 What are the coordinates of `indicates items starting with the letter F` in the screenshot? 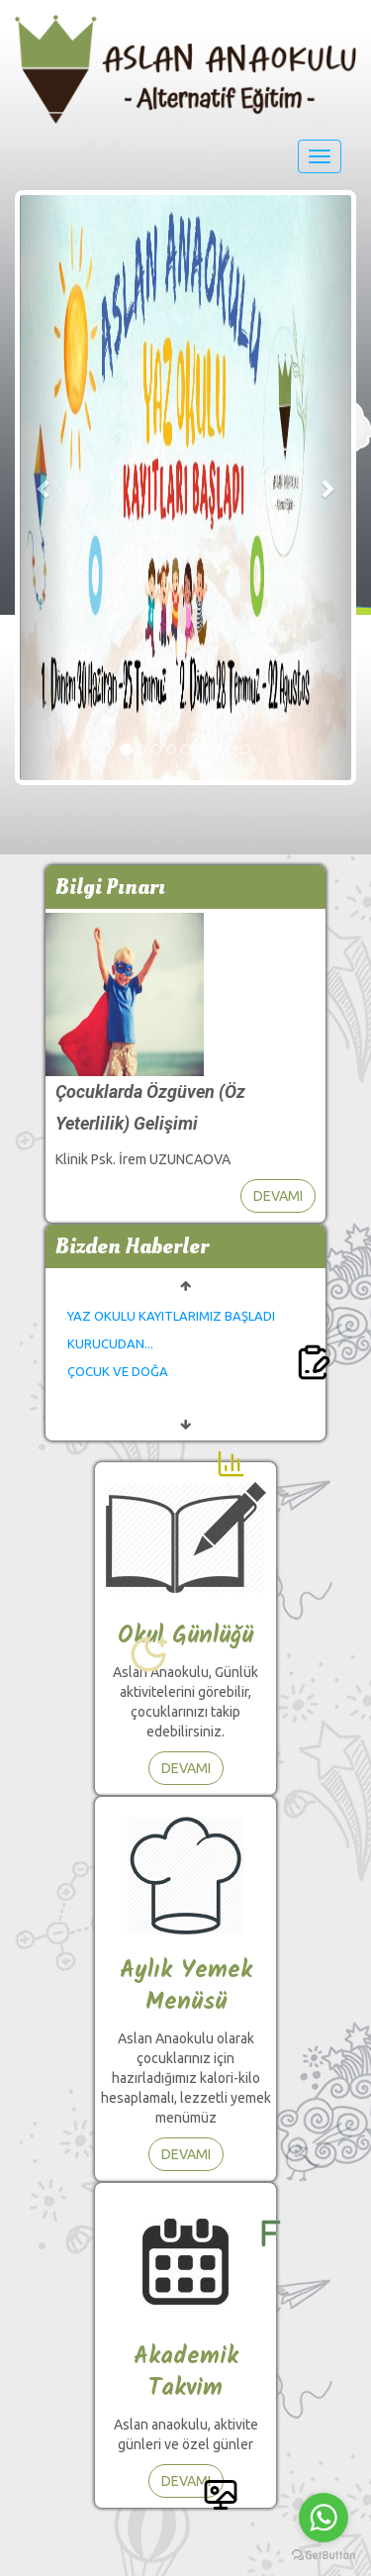 It's located at (271, 2233).